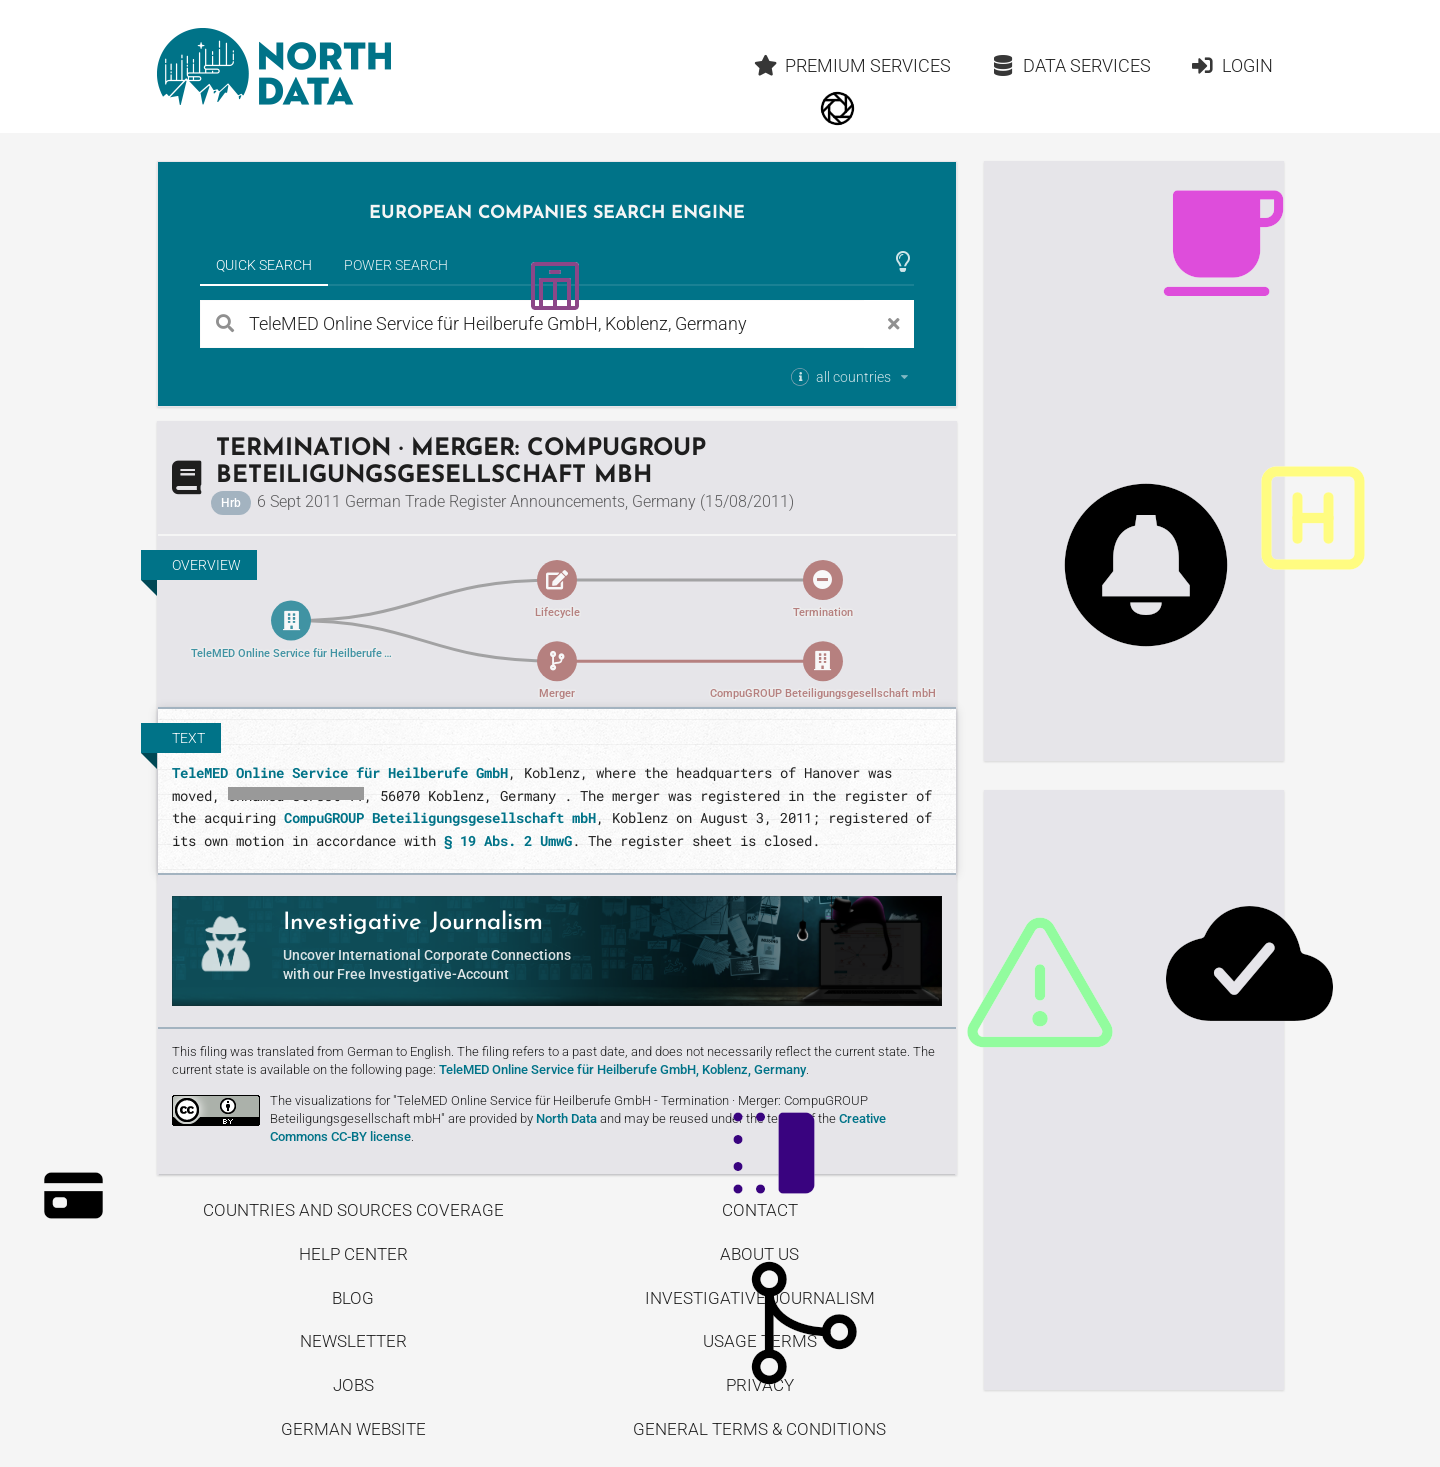  Describe the element at coordinates (555, 286) in the screenshot. I see `indicates elevator access nearby` at that location.